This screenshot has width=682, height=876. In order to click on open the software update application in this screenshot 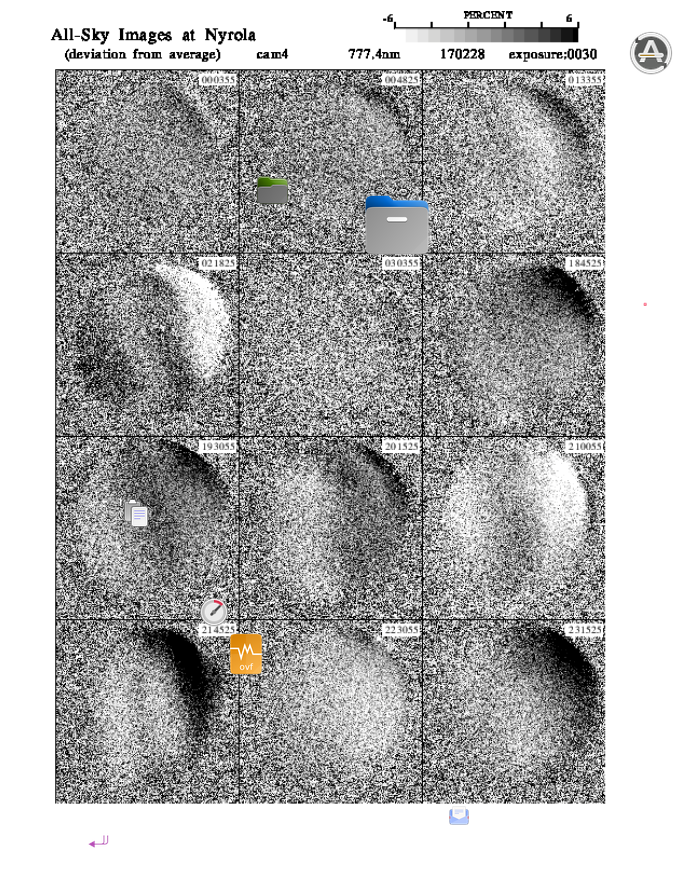, I will do `click(651, 53)`.